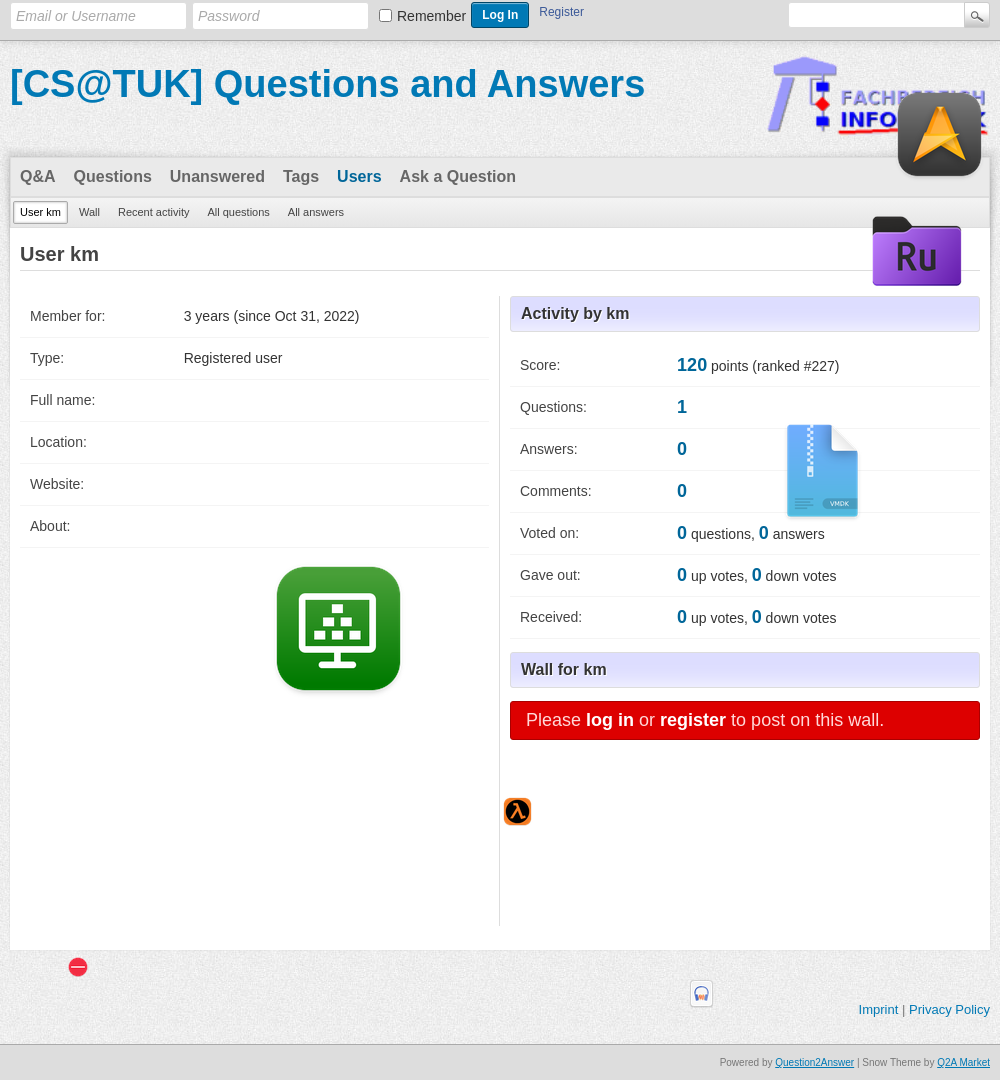 This screenshot has height=1080, width=1000. Describe the element at coordinates (916, 253) in the screenshot. I see `open folder containing Adobe Rush project files` at that location.